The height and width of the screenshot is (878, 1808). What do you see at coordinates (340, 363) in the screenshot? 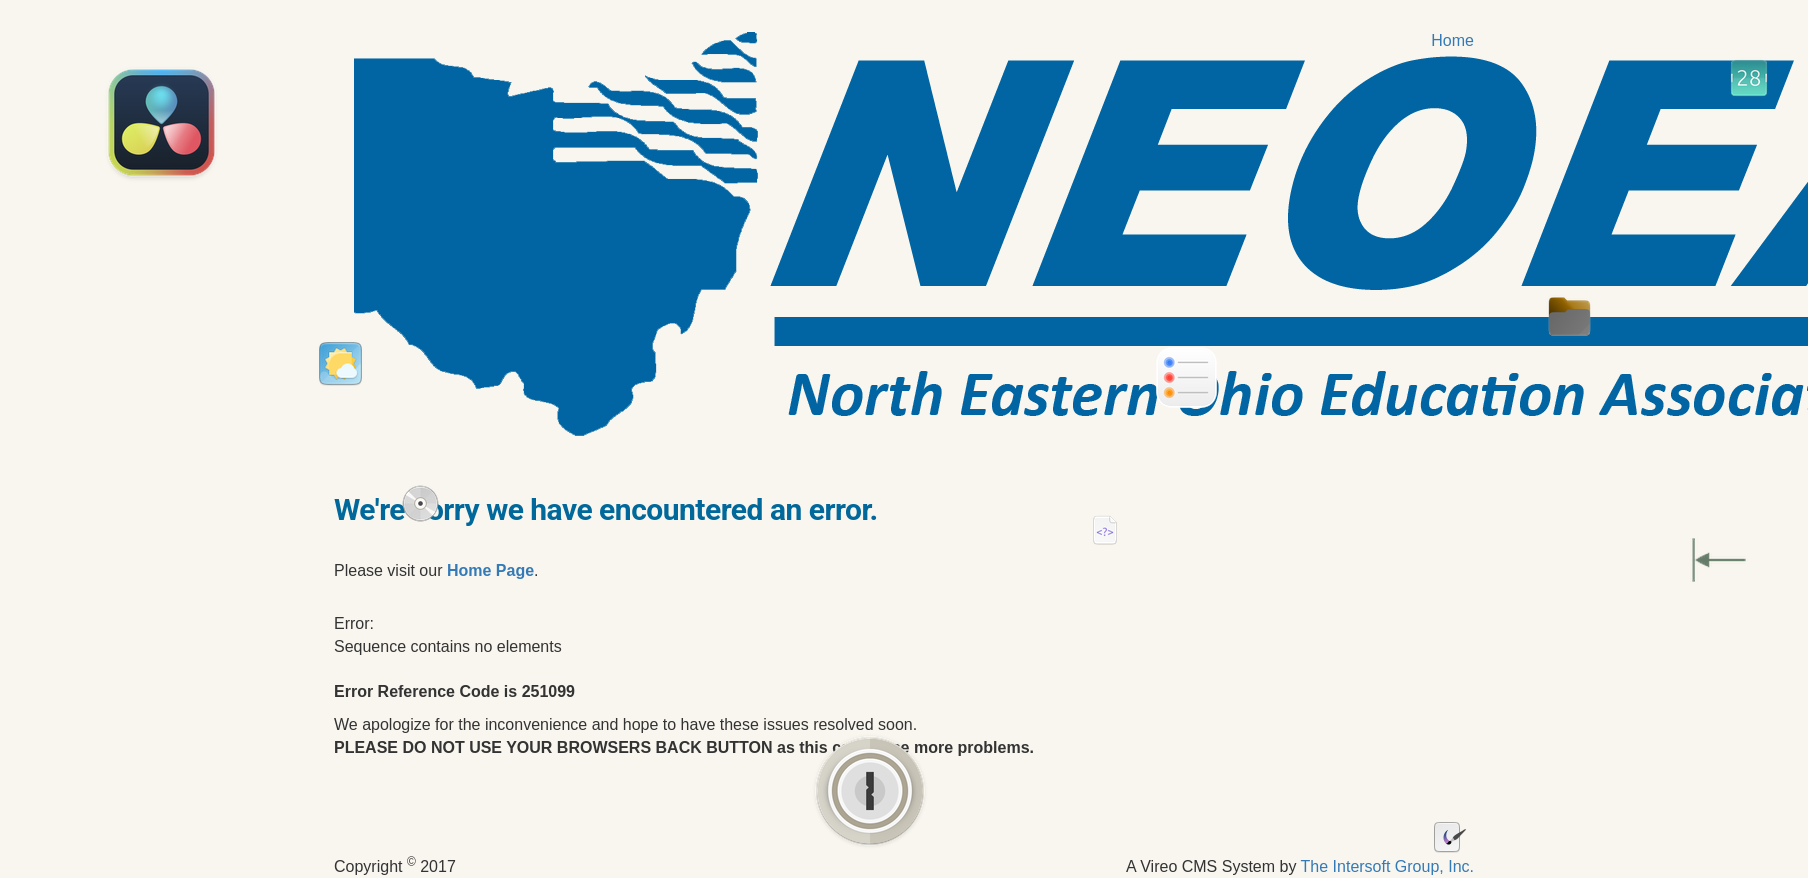
I see `open the weather app` at bounding box center [340, 363].